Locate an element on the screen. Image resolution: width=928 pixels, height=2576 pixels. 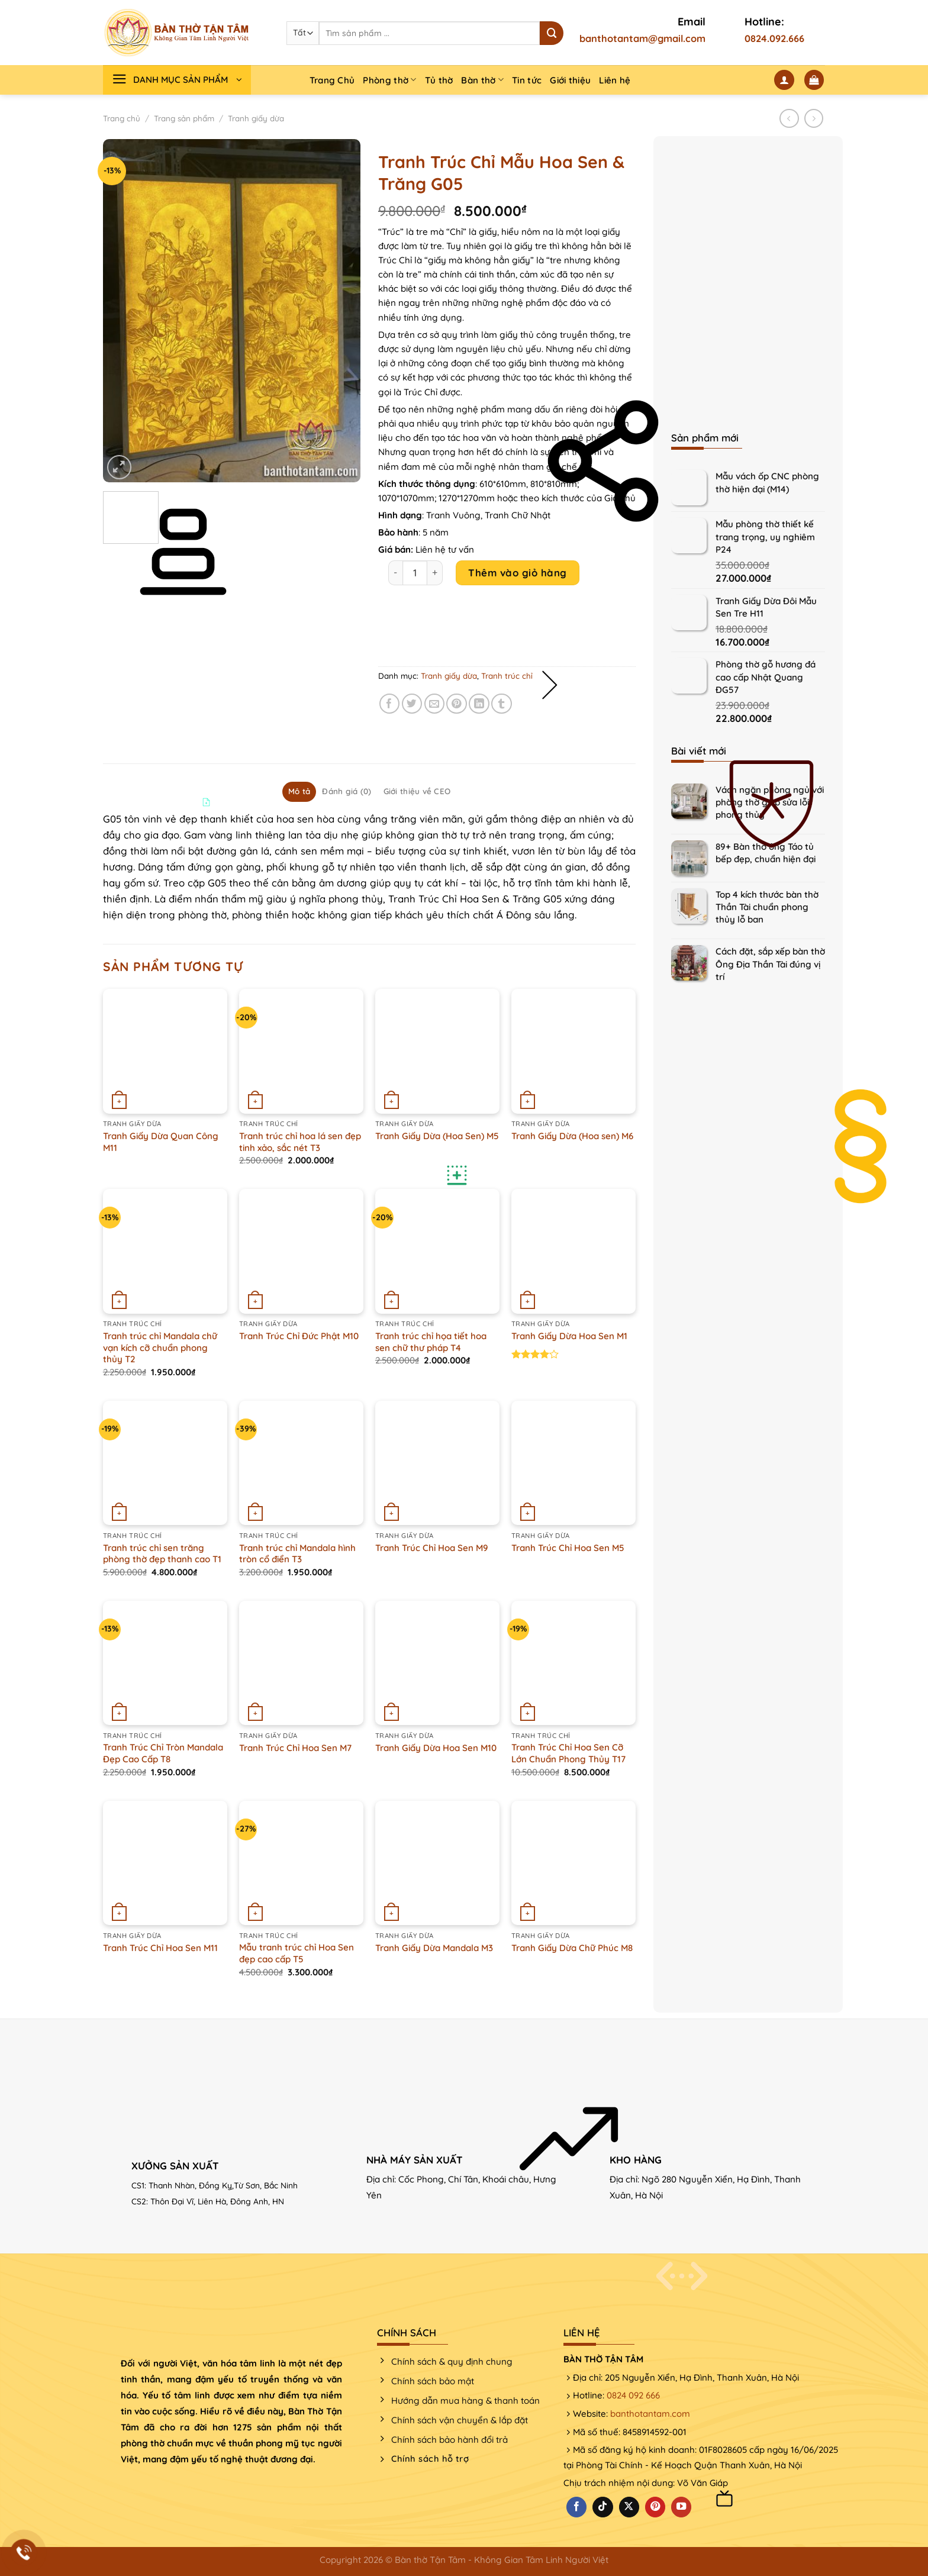
expand or collapse content horizontally is located at coordinates (682, 2276).